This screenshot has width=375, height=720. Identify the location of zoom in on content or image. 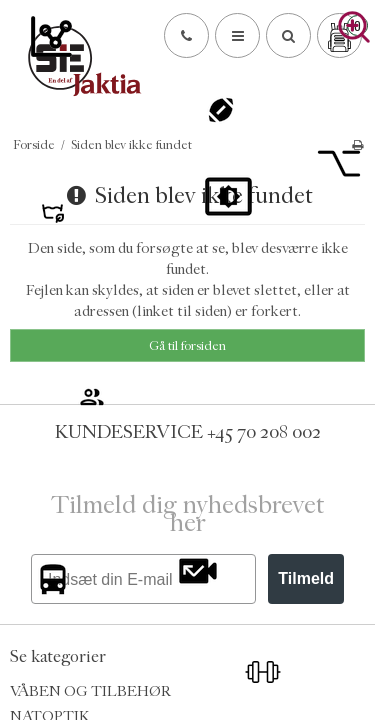
(354, 27).